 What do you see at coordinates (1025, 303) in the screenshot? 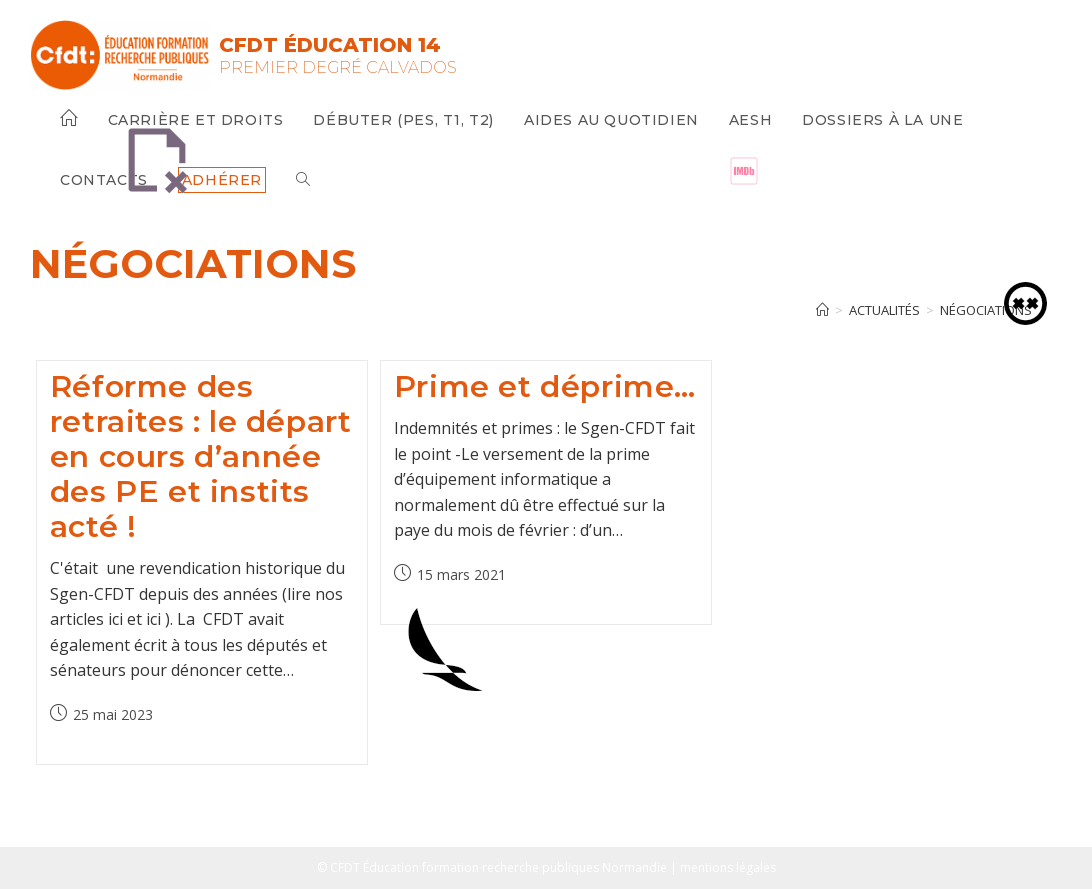
I see `facepunch studios logo` at bounding box center [1025, 303].